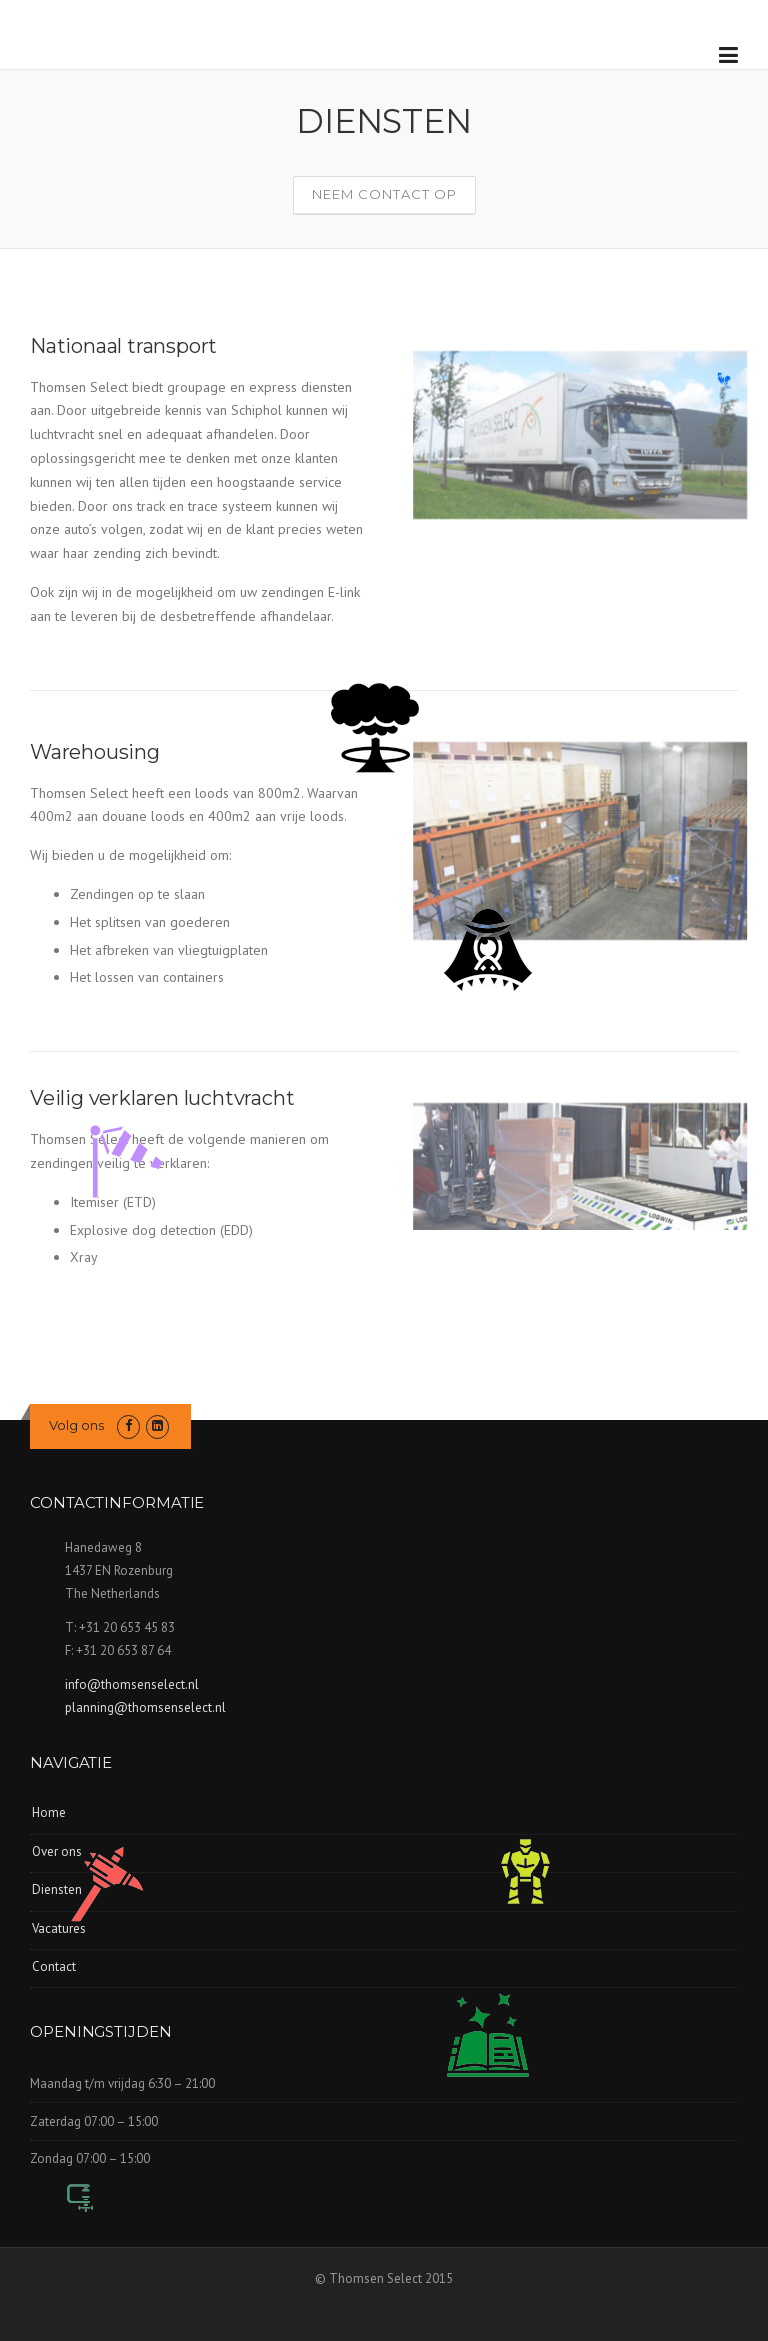  Describe the element at coordinates (126, 1161) in the screenshot. I see `view current wind conditions` at that location.